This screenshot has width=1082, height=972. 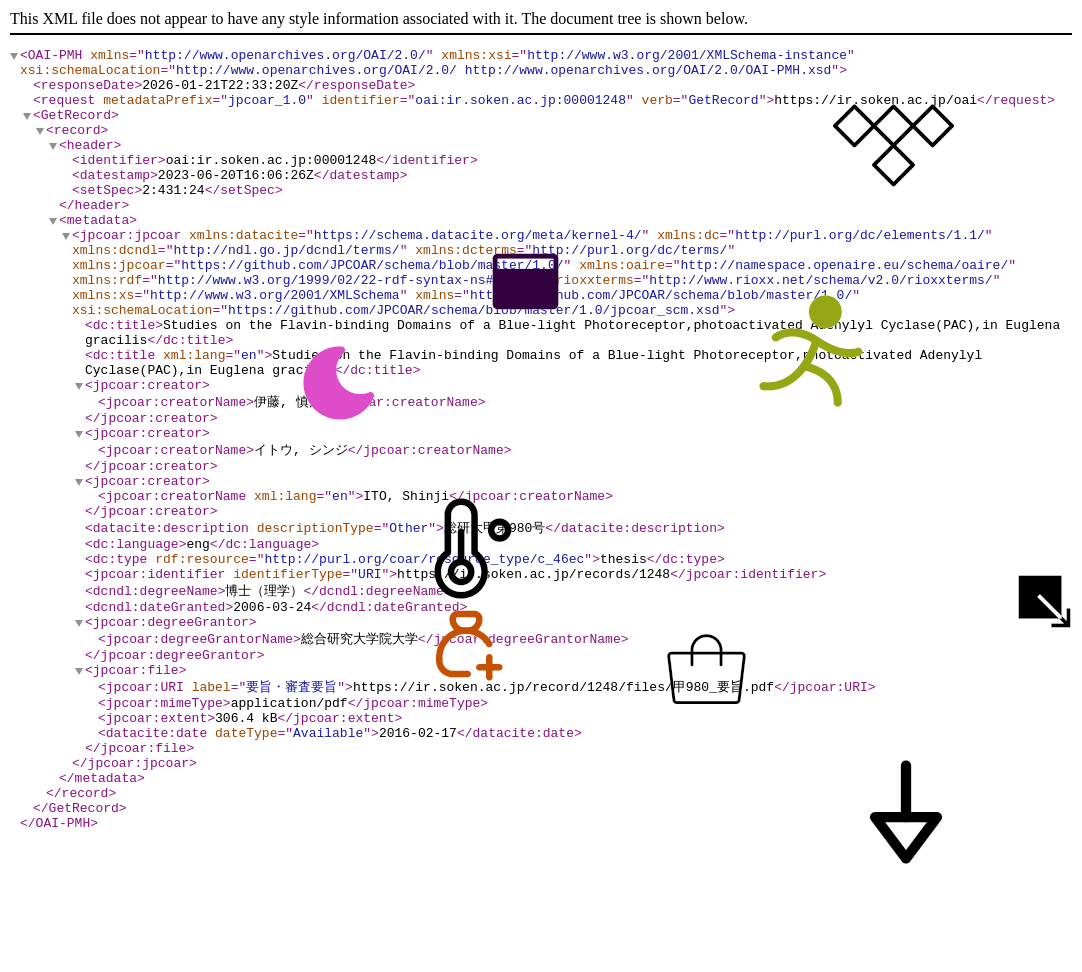 What do you see at coordinates (340, 383) in the screenshot?
I see `enable dark mode` at bounding box center [340, 383].